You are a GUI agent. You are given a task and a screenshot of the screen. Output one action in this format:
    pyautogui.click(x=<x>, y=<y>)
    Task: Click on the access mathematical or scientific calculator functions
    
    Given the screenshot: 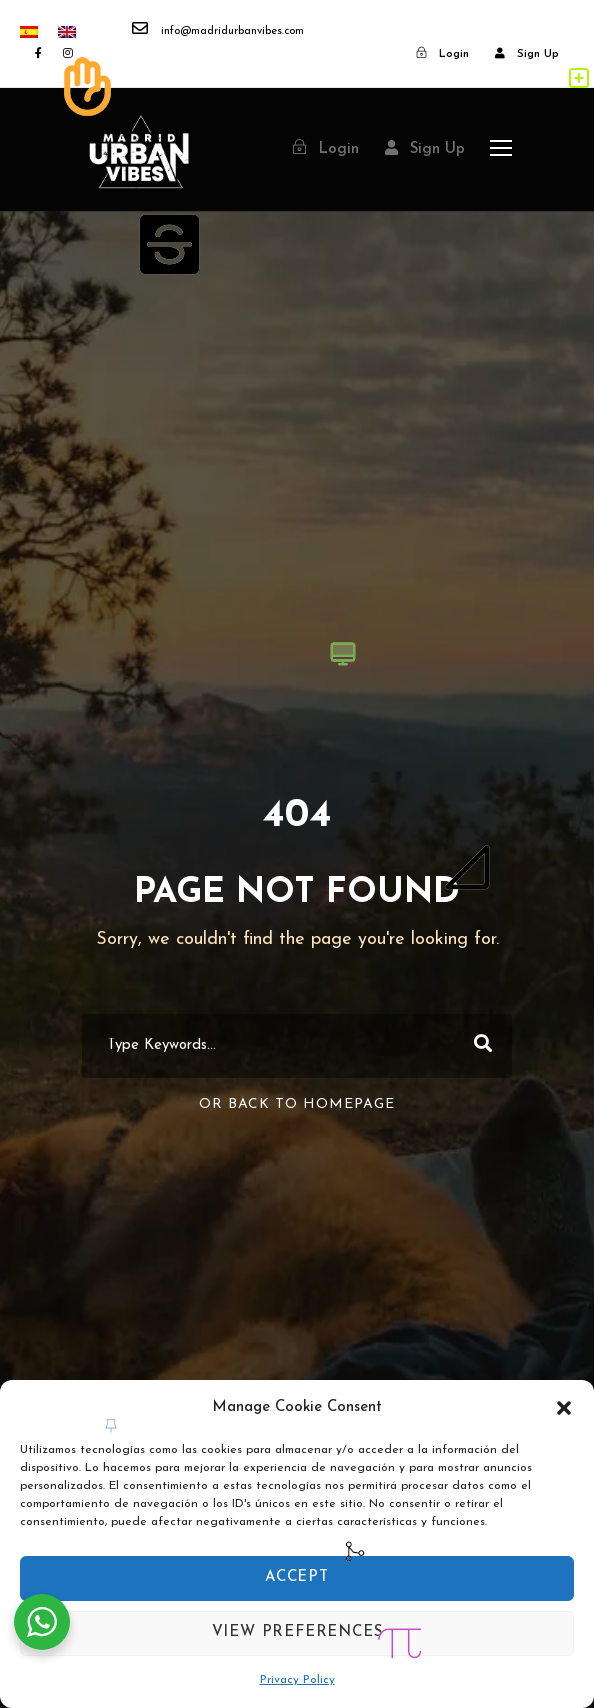 What is the action you would take?
    pyautogui.click(x=400, y=1642)
    